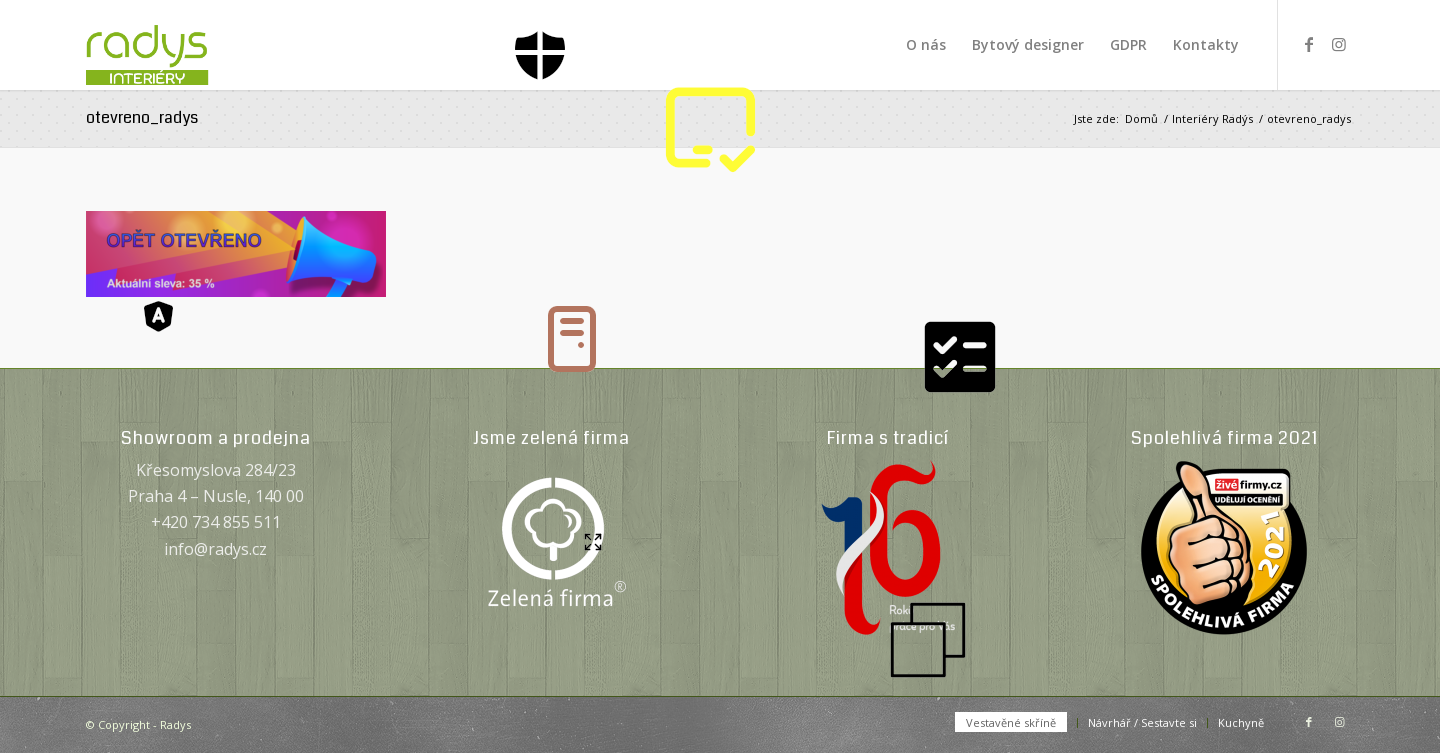 This screenshot has width=1440, height=753. What do you see at coordinates (572, 339) in the screenshot?
I see `access computer or desktop settings` at bounding box center [572, 339].